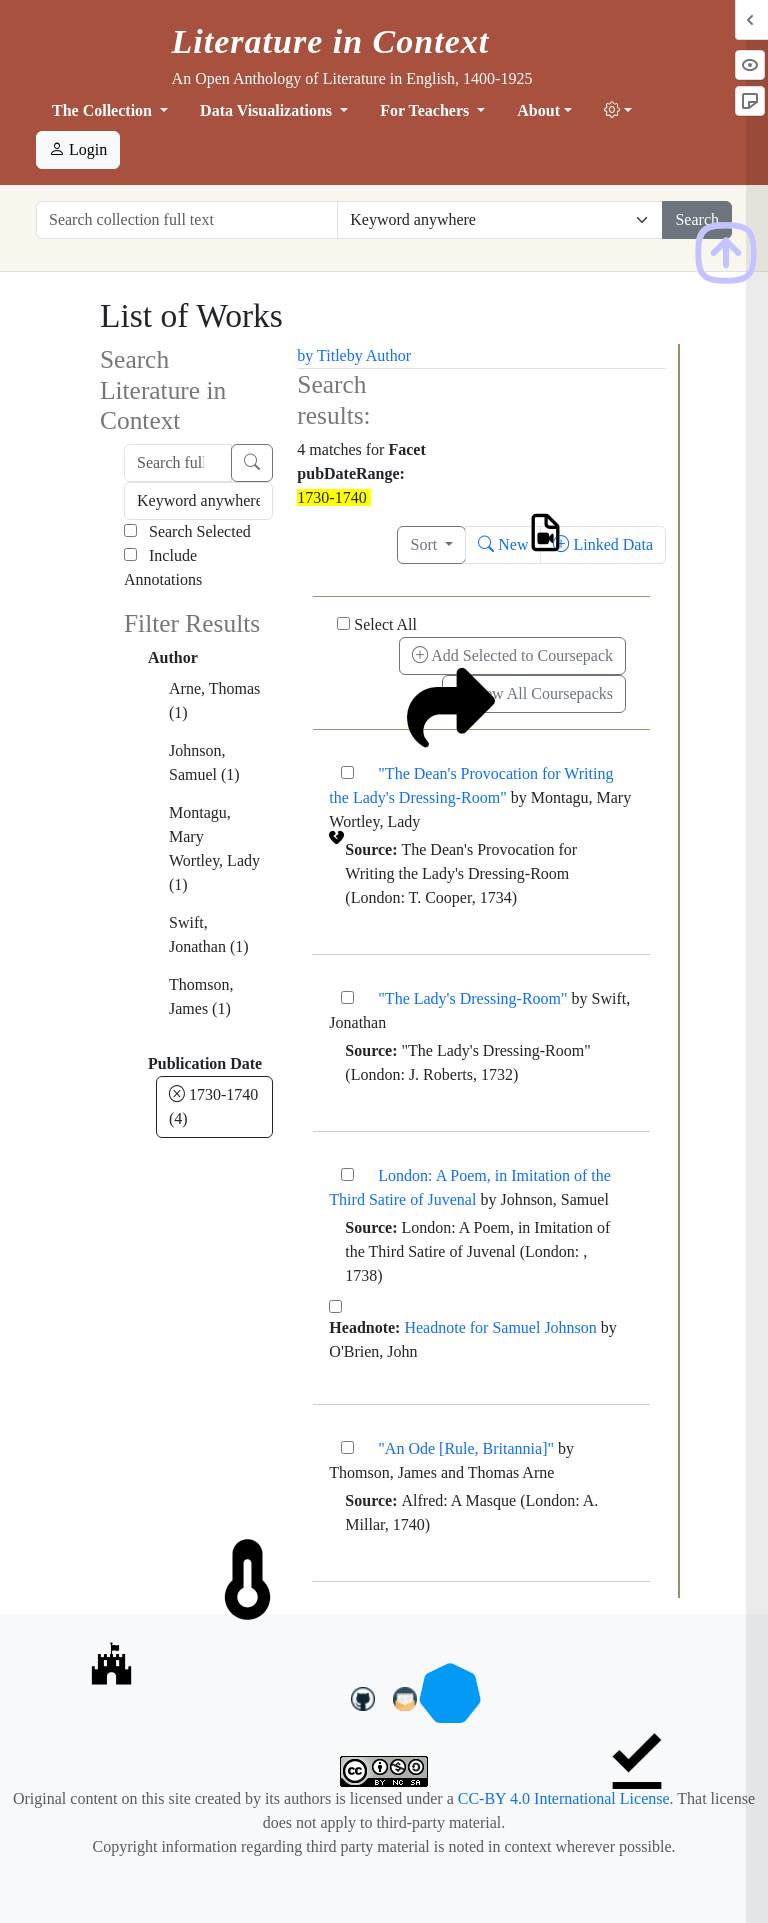  I want to click on indicates high temperature or heat level, so click(247, 1579).